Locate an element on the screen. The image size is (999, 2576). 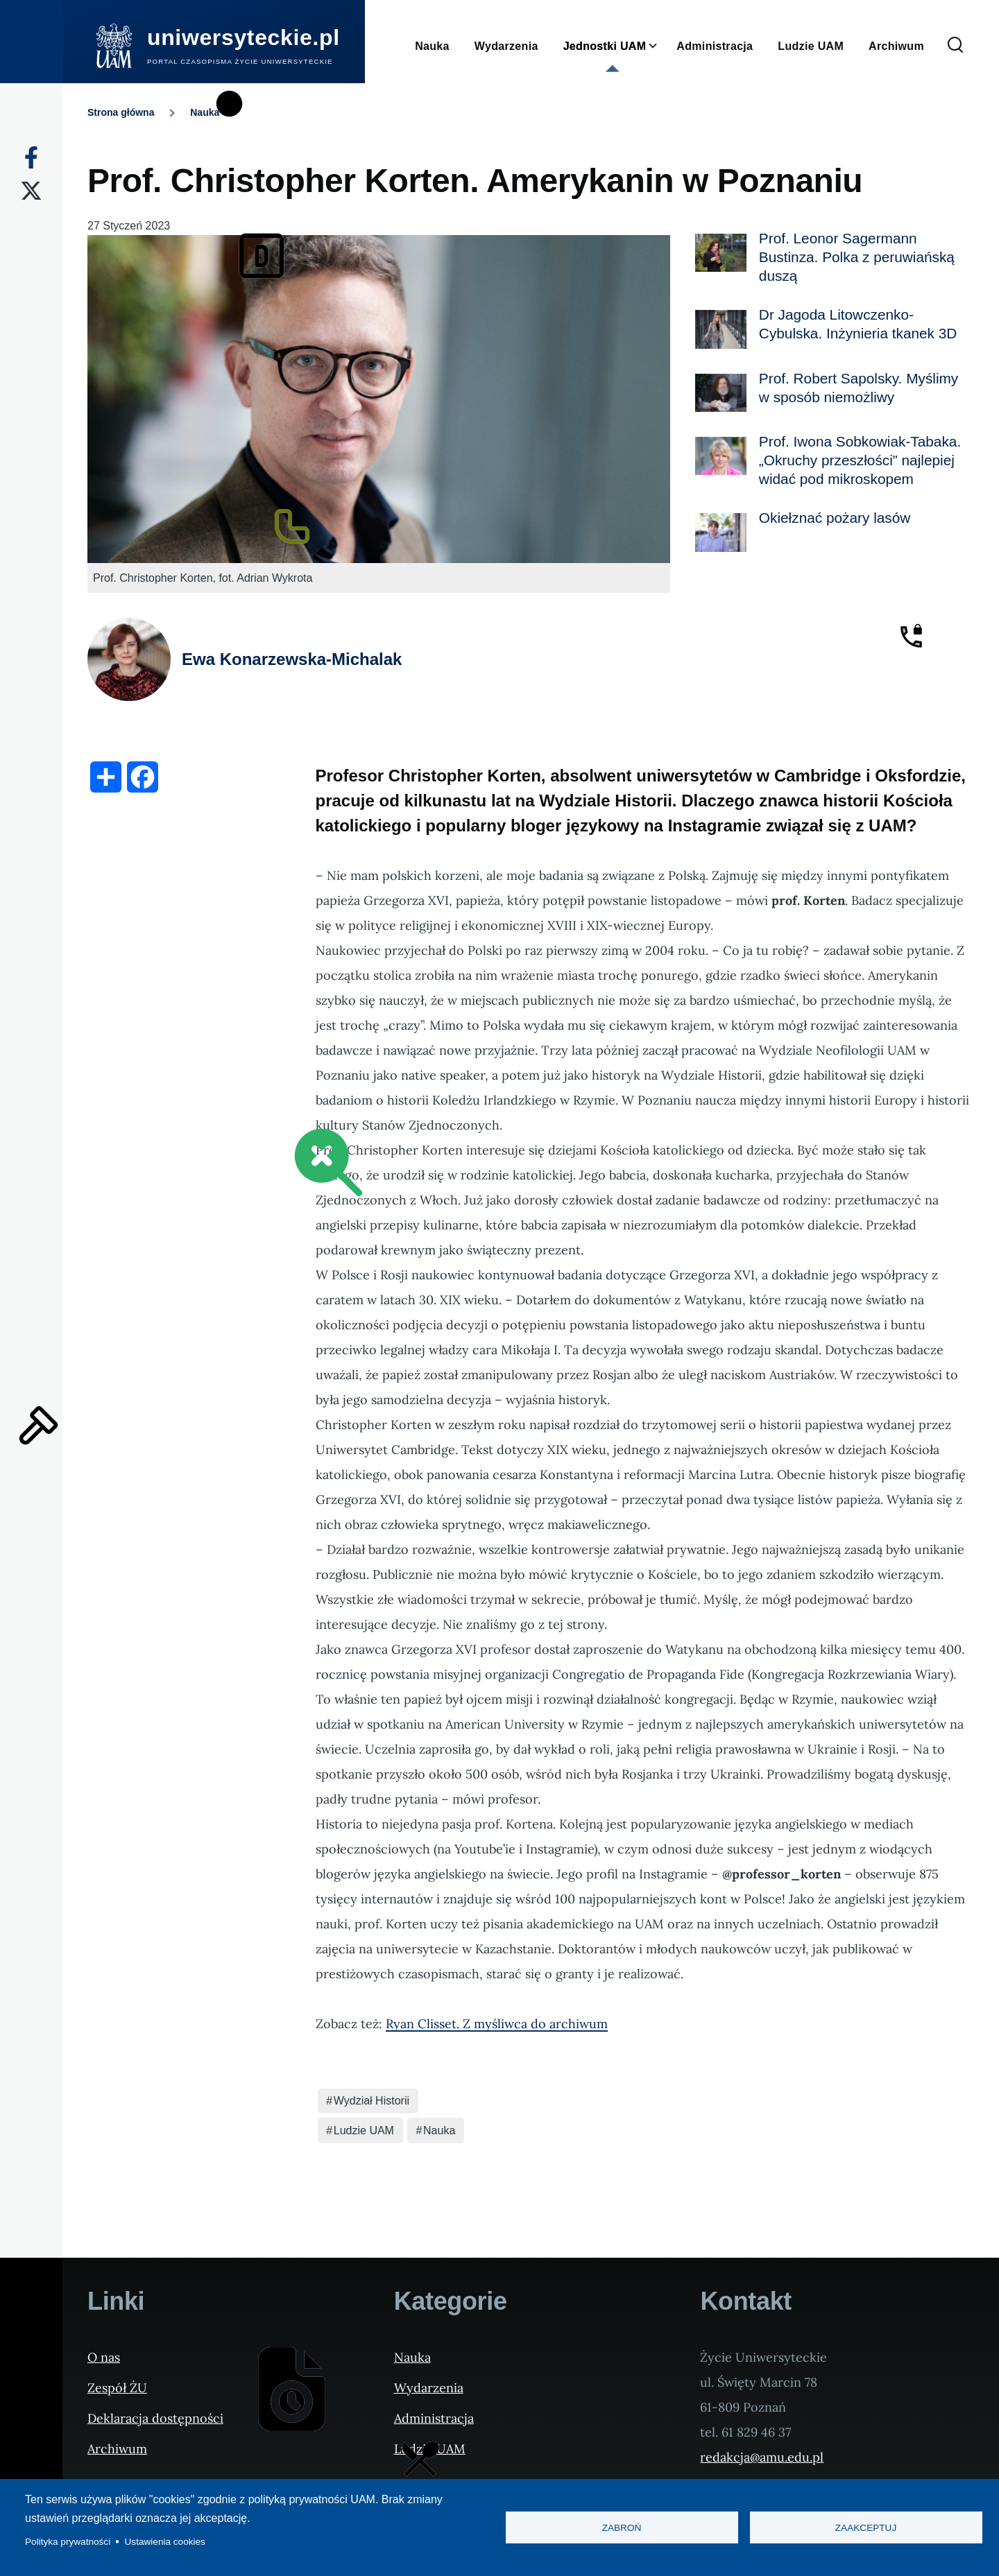
indicates a "D" grade or rating is located at coordinates (262, 256).